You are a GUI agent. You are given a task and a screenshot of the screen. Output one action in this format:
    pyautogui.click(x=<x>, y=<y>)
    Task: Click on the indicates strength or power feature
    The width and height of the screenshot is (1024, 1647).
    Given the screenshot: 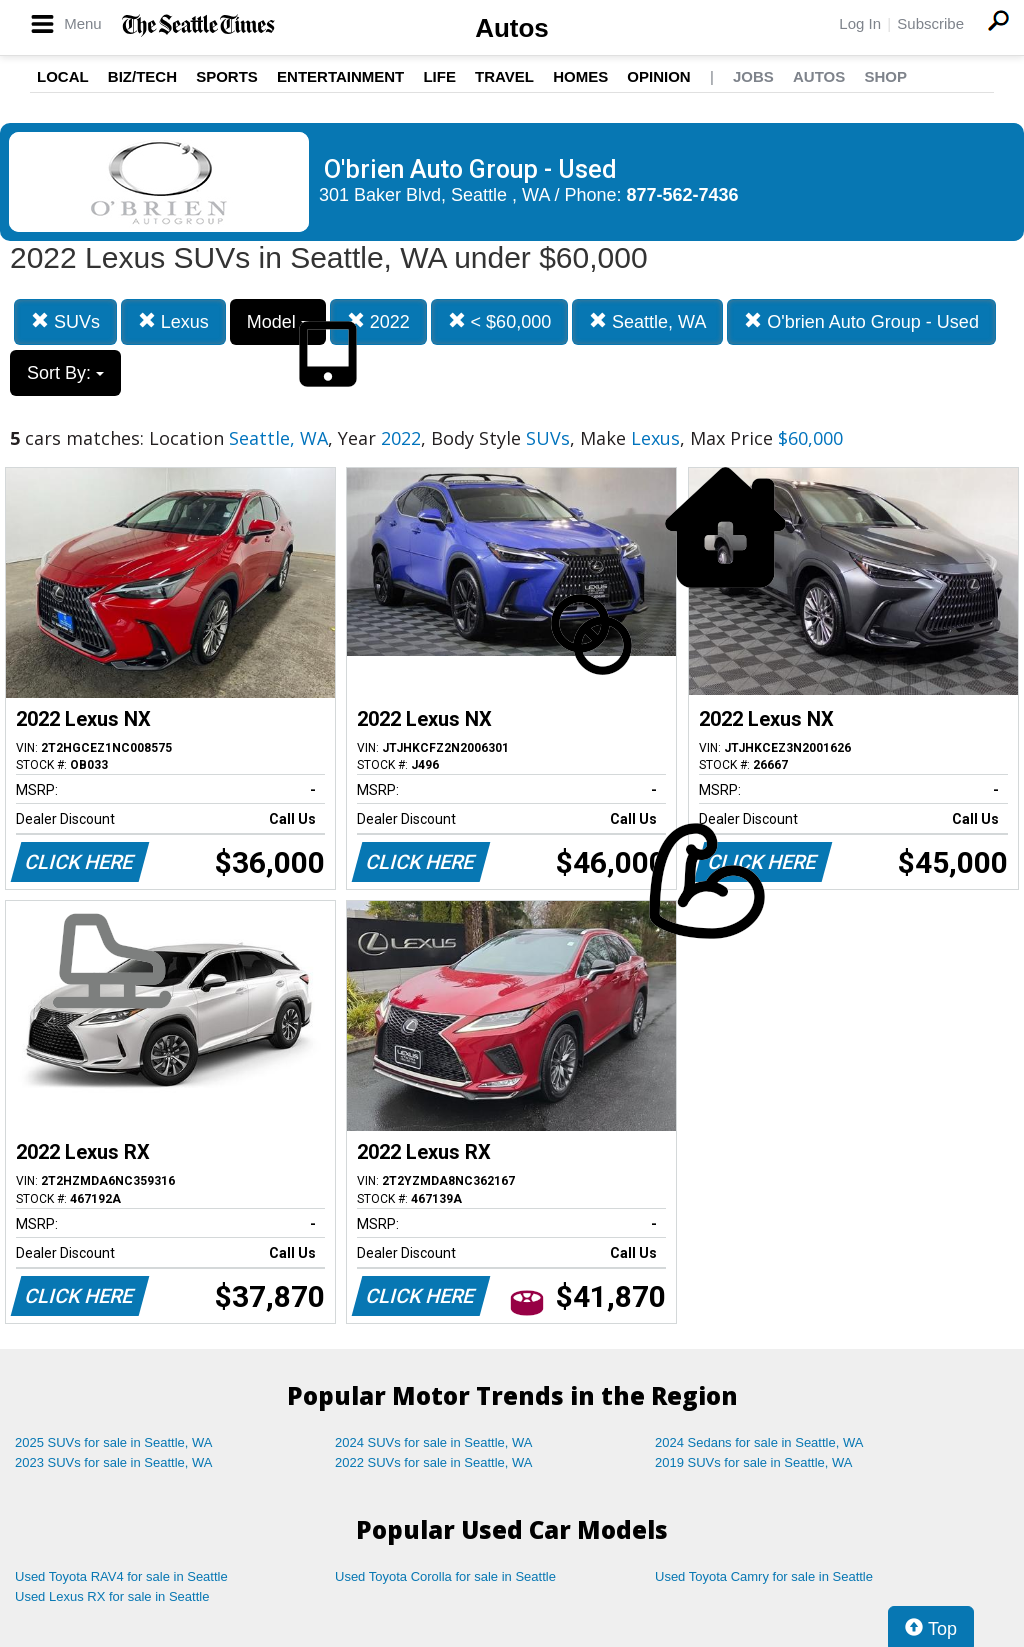 What is the action you would take?
    pyautogui.click(x=707, y=881)
    